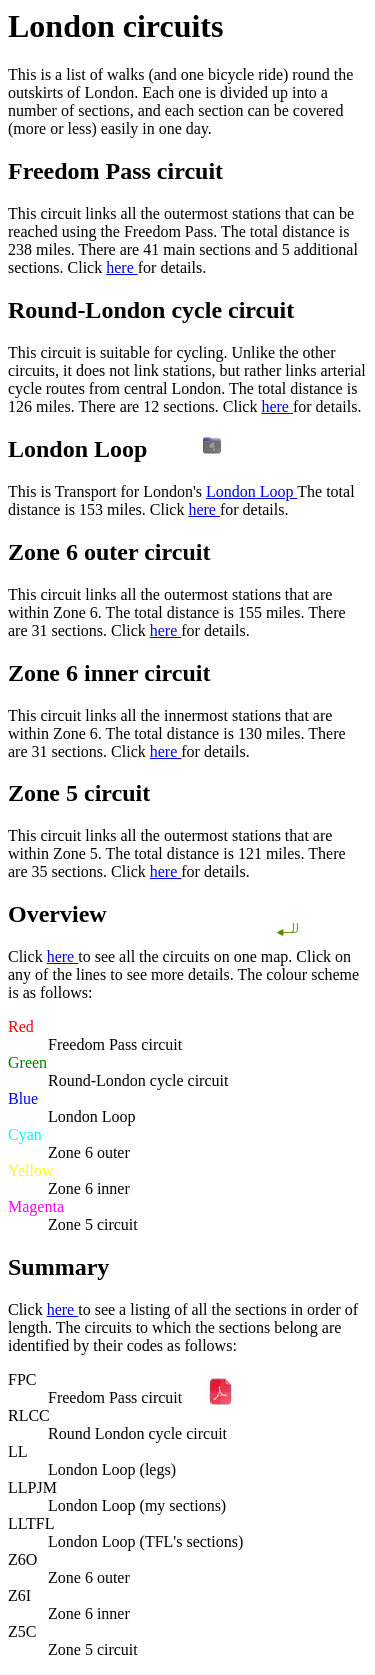  Describe the element at coordinates (287, 928) in the screenshot. I see `reply to all recipients of an email` at that location.